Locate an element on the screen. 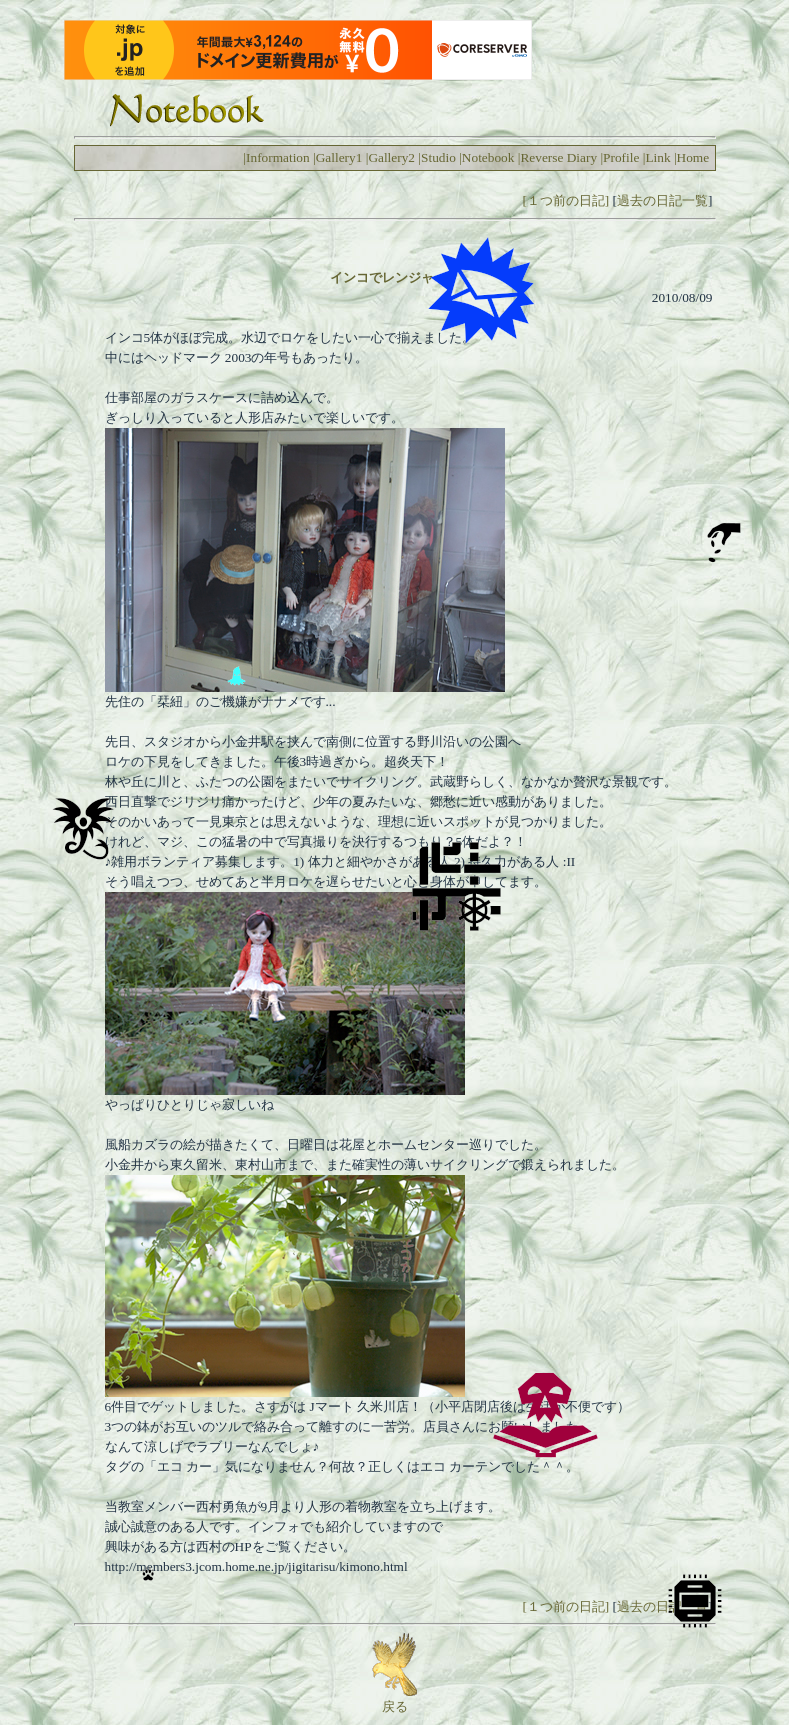 The height and width of the screenshot is (1725, 789). make a payment or purchase is located at coordinates (720, 543).